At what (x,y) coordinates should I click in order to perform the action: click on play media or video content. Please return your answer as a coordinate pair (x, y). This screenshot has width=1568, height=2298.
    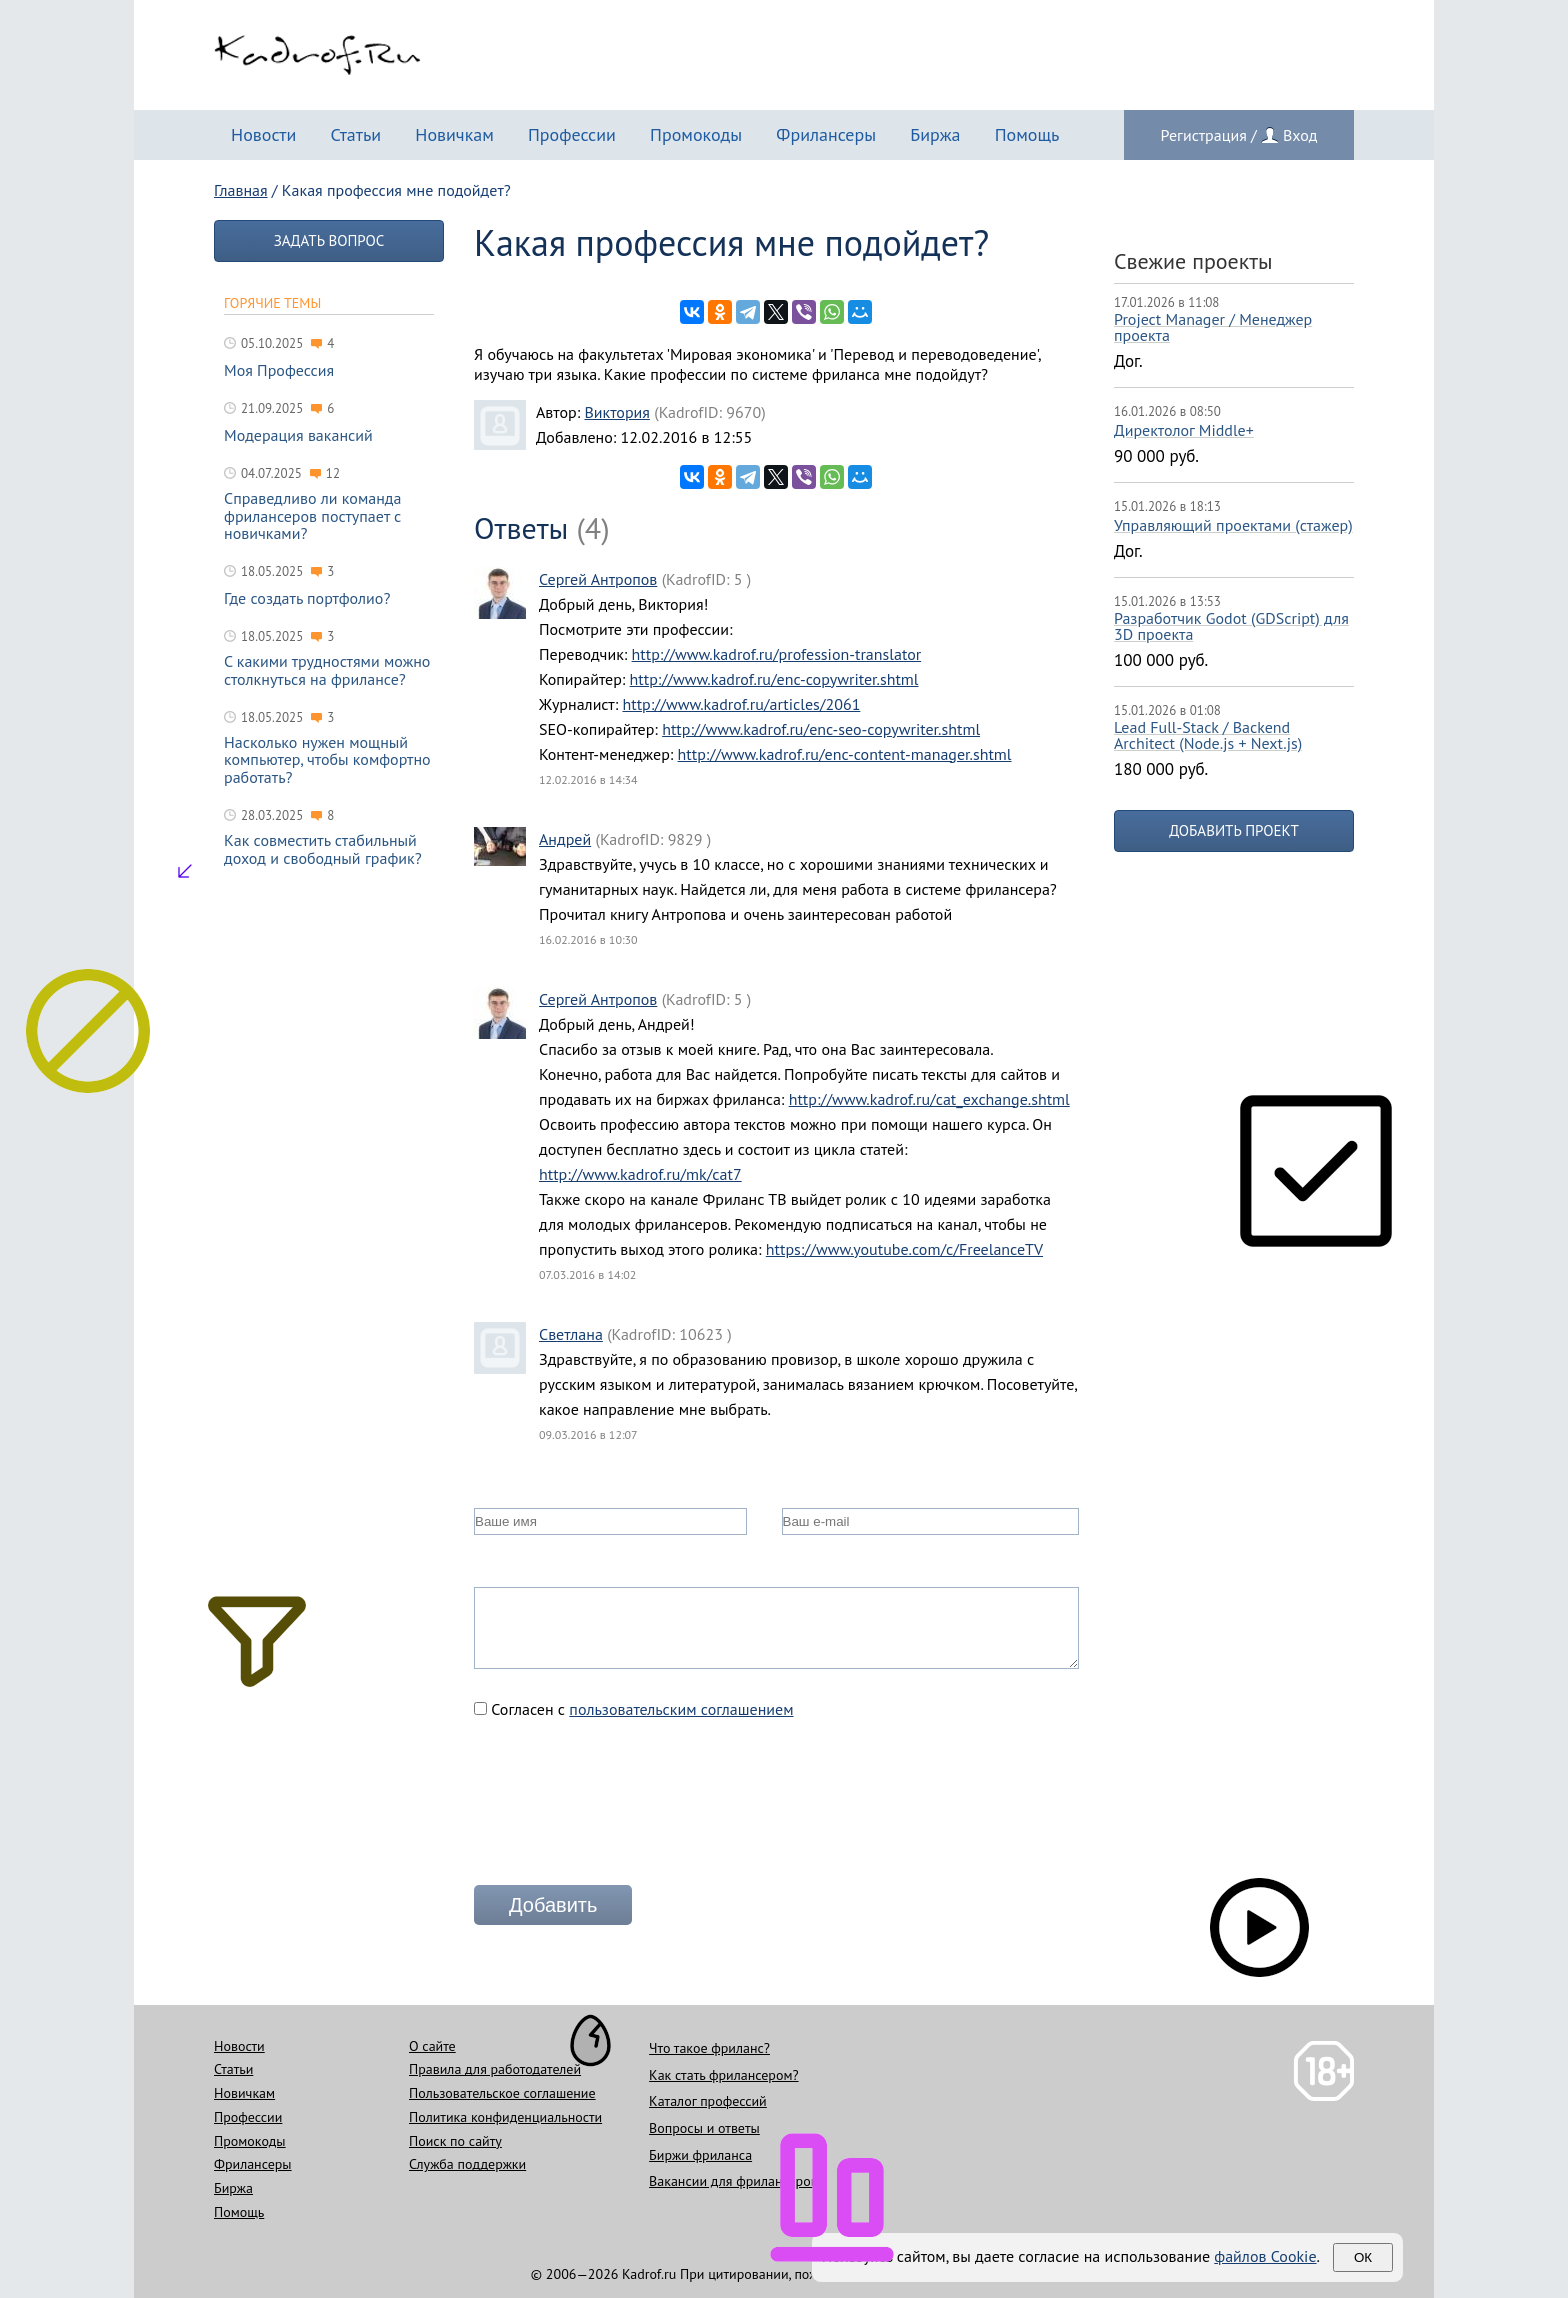
    Looking at the image, I should click on (1259, 1927).